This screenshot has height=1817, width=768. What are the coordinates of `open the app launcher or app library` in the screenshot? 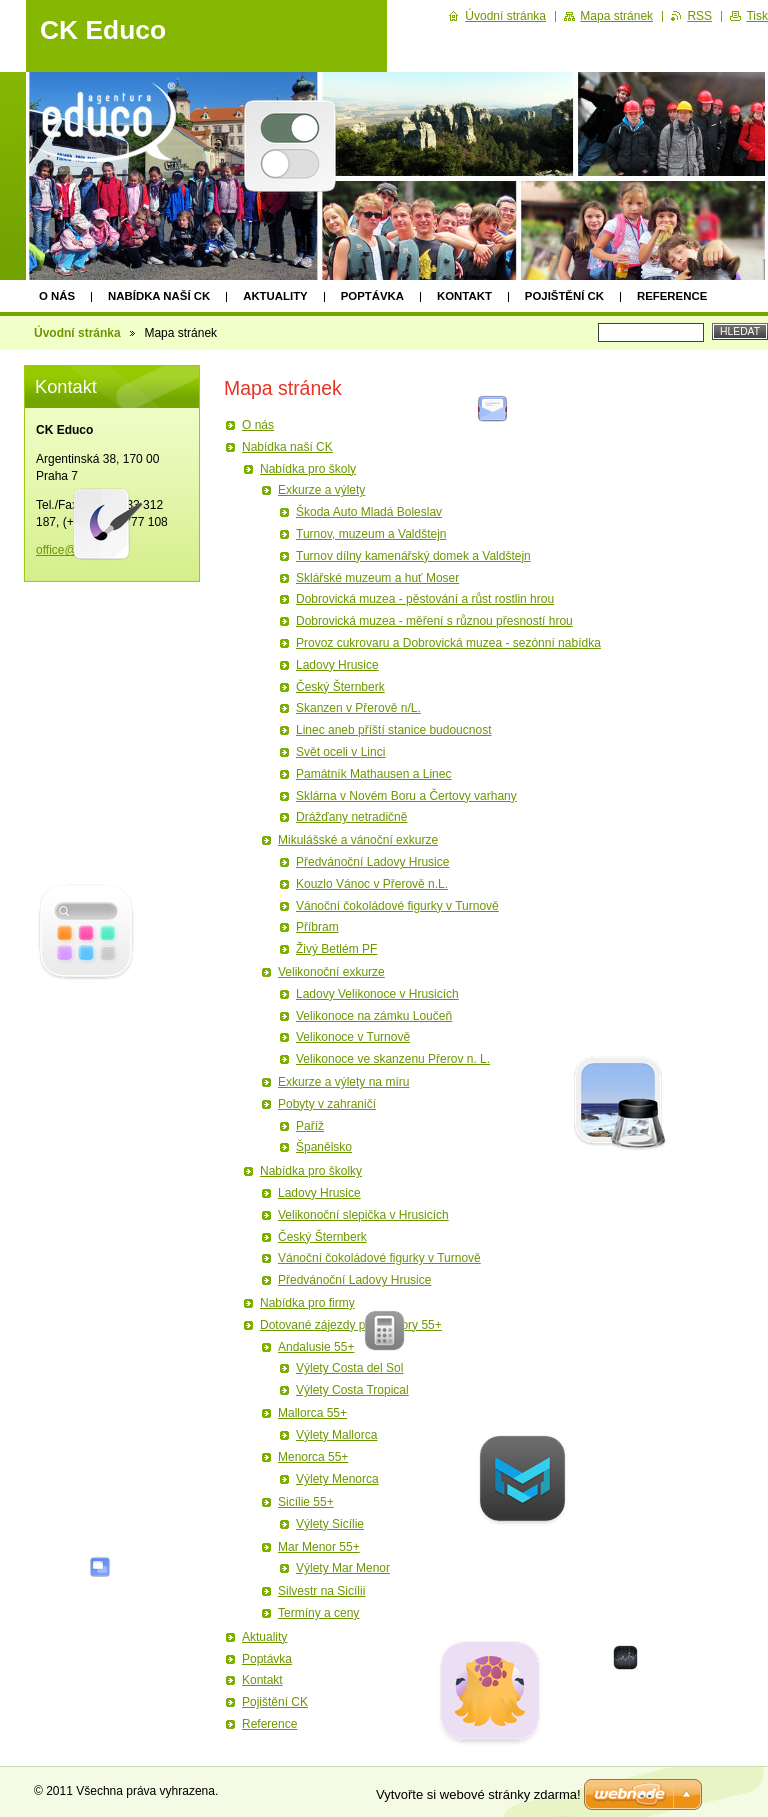 It's located at (86, 931).